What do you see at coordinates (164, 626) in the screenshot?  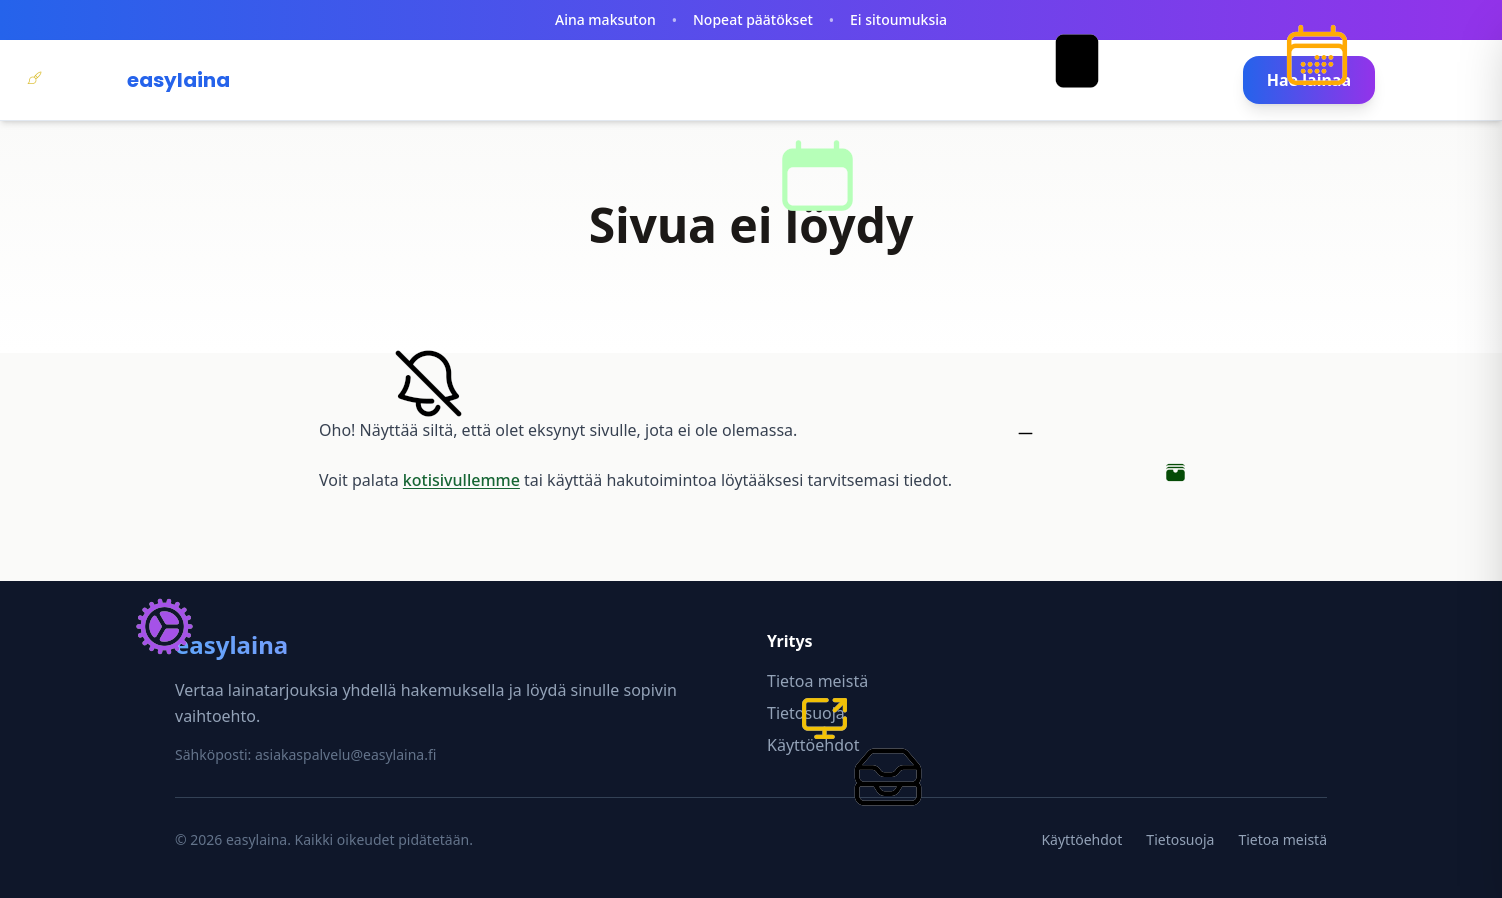 I see `access settings or preferences` at bounding box center [164, 626].